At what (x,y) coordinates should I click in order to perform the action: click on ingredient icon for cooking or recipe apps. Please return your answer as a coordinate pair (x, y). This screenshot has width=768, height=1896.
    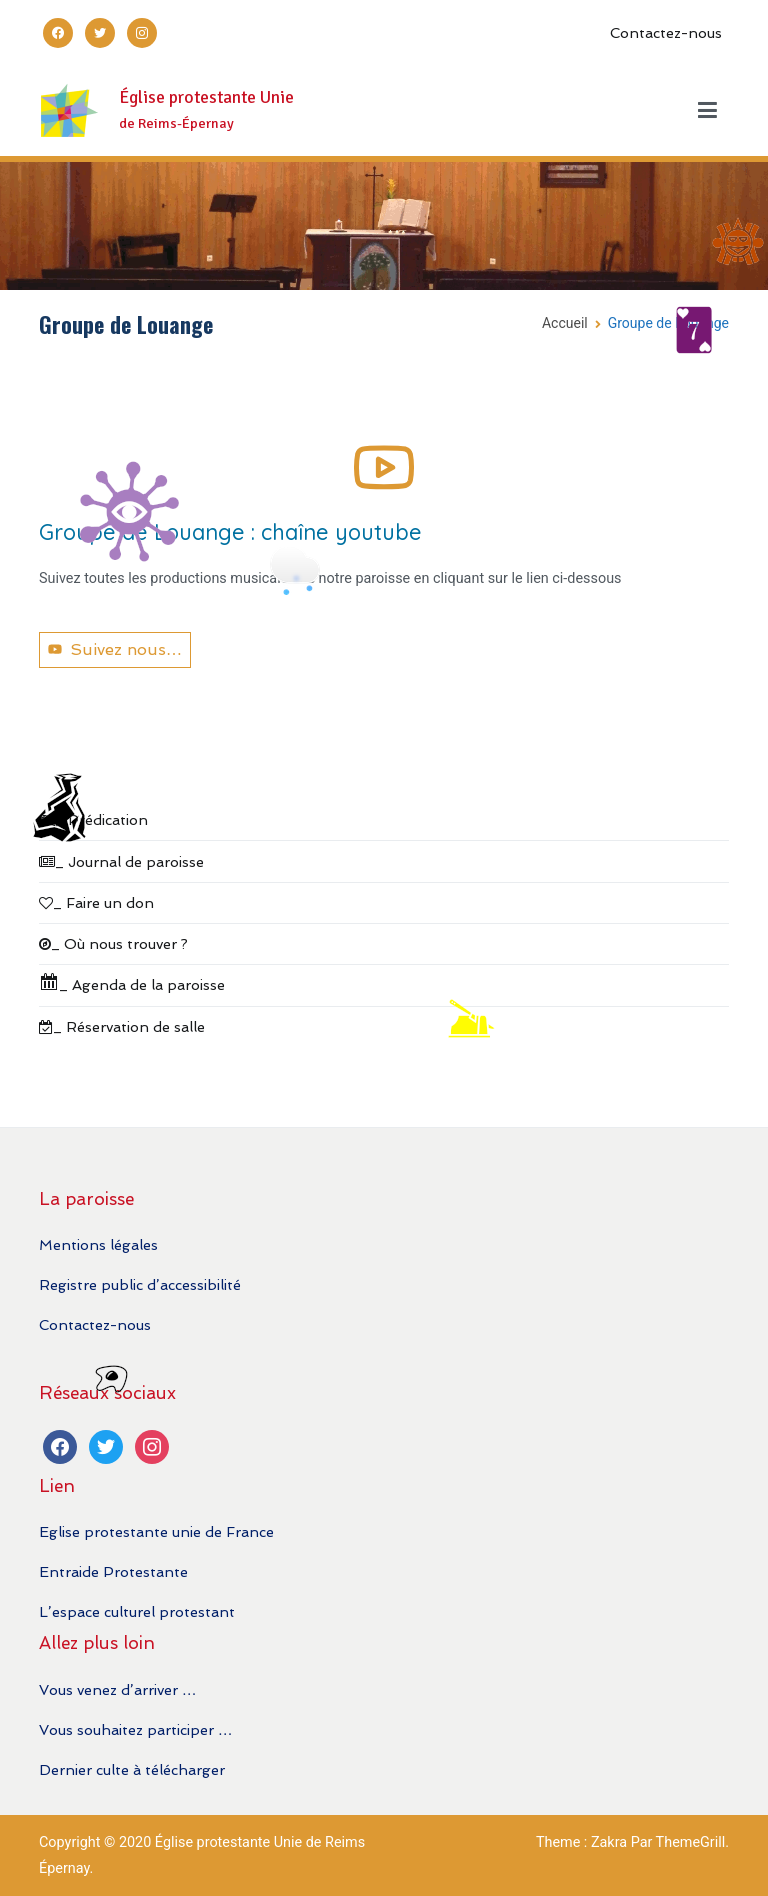
    Looking at the image, I should click on (111, 1377).